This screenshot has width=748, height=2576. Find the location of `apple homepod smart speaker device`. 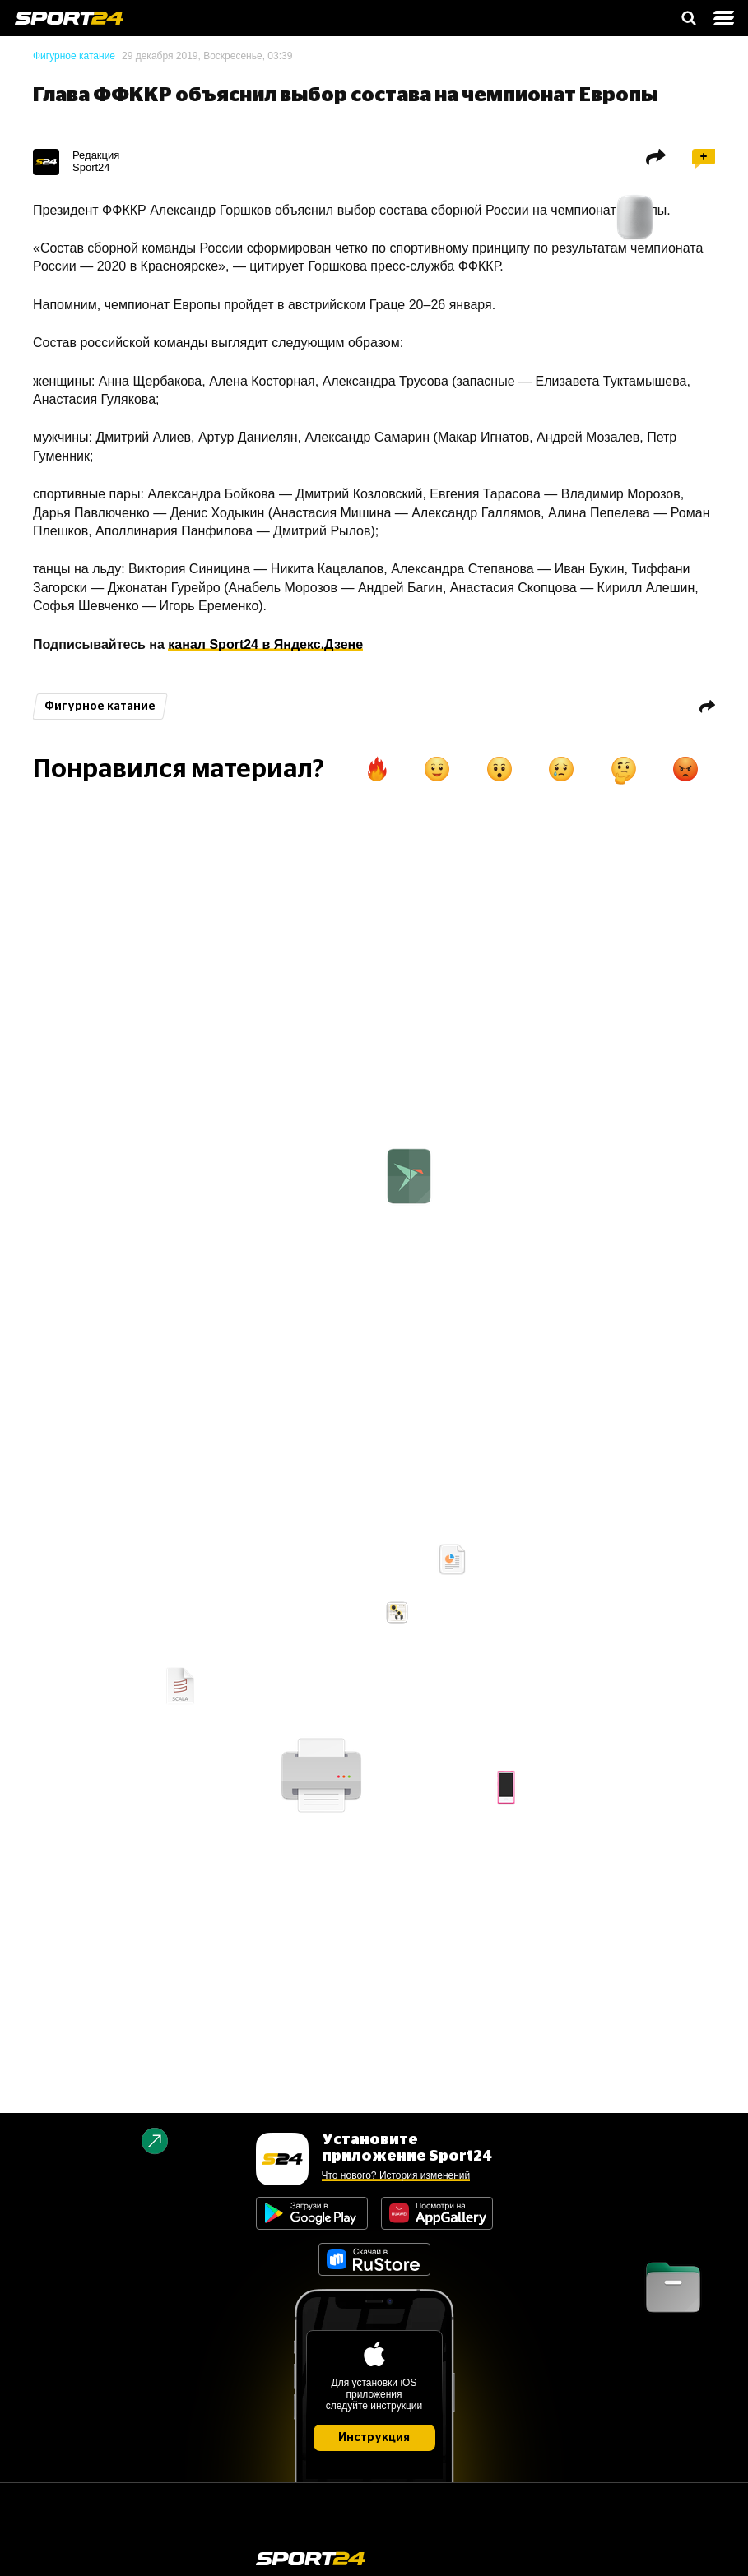

apple homepod smart speaker device is located at coordinates (634, 217).